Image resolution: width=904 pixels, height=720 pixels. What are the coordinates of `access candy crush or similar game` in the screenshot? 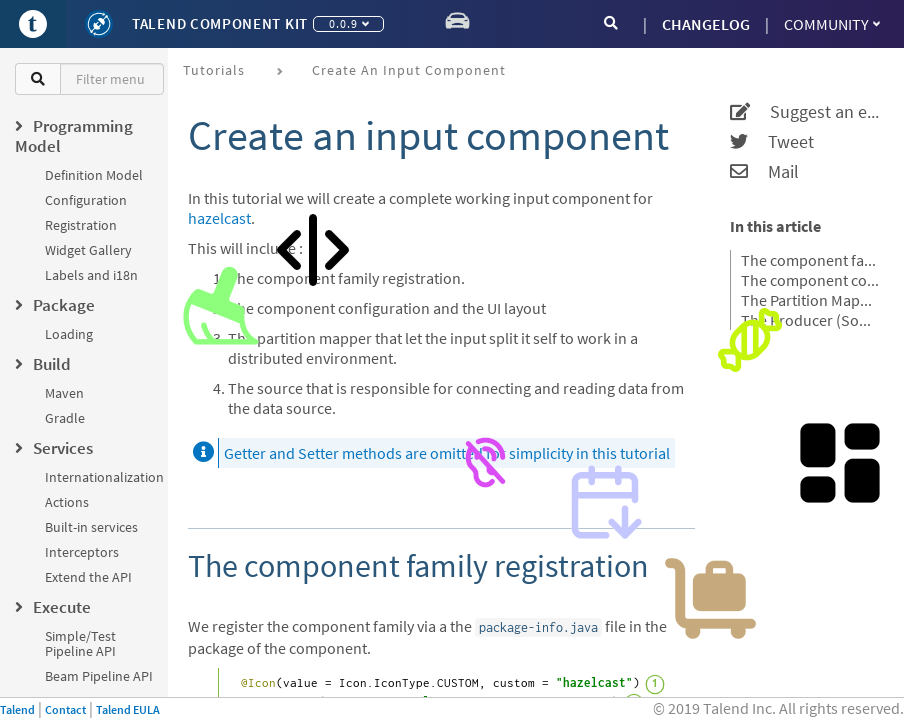 It's located at (750, 340).